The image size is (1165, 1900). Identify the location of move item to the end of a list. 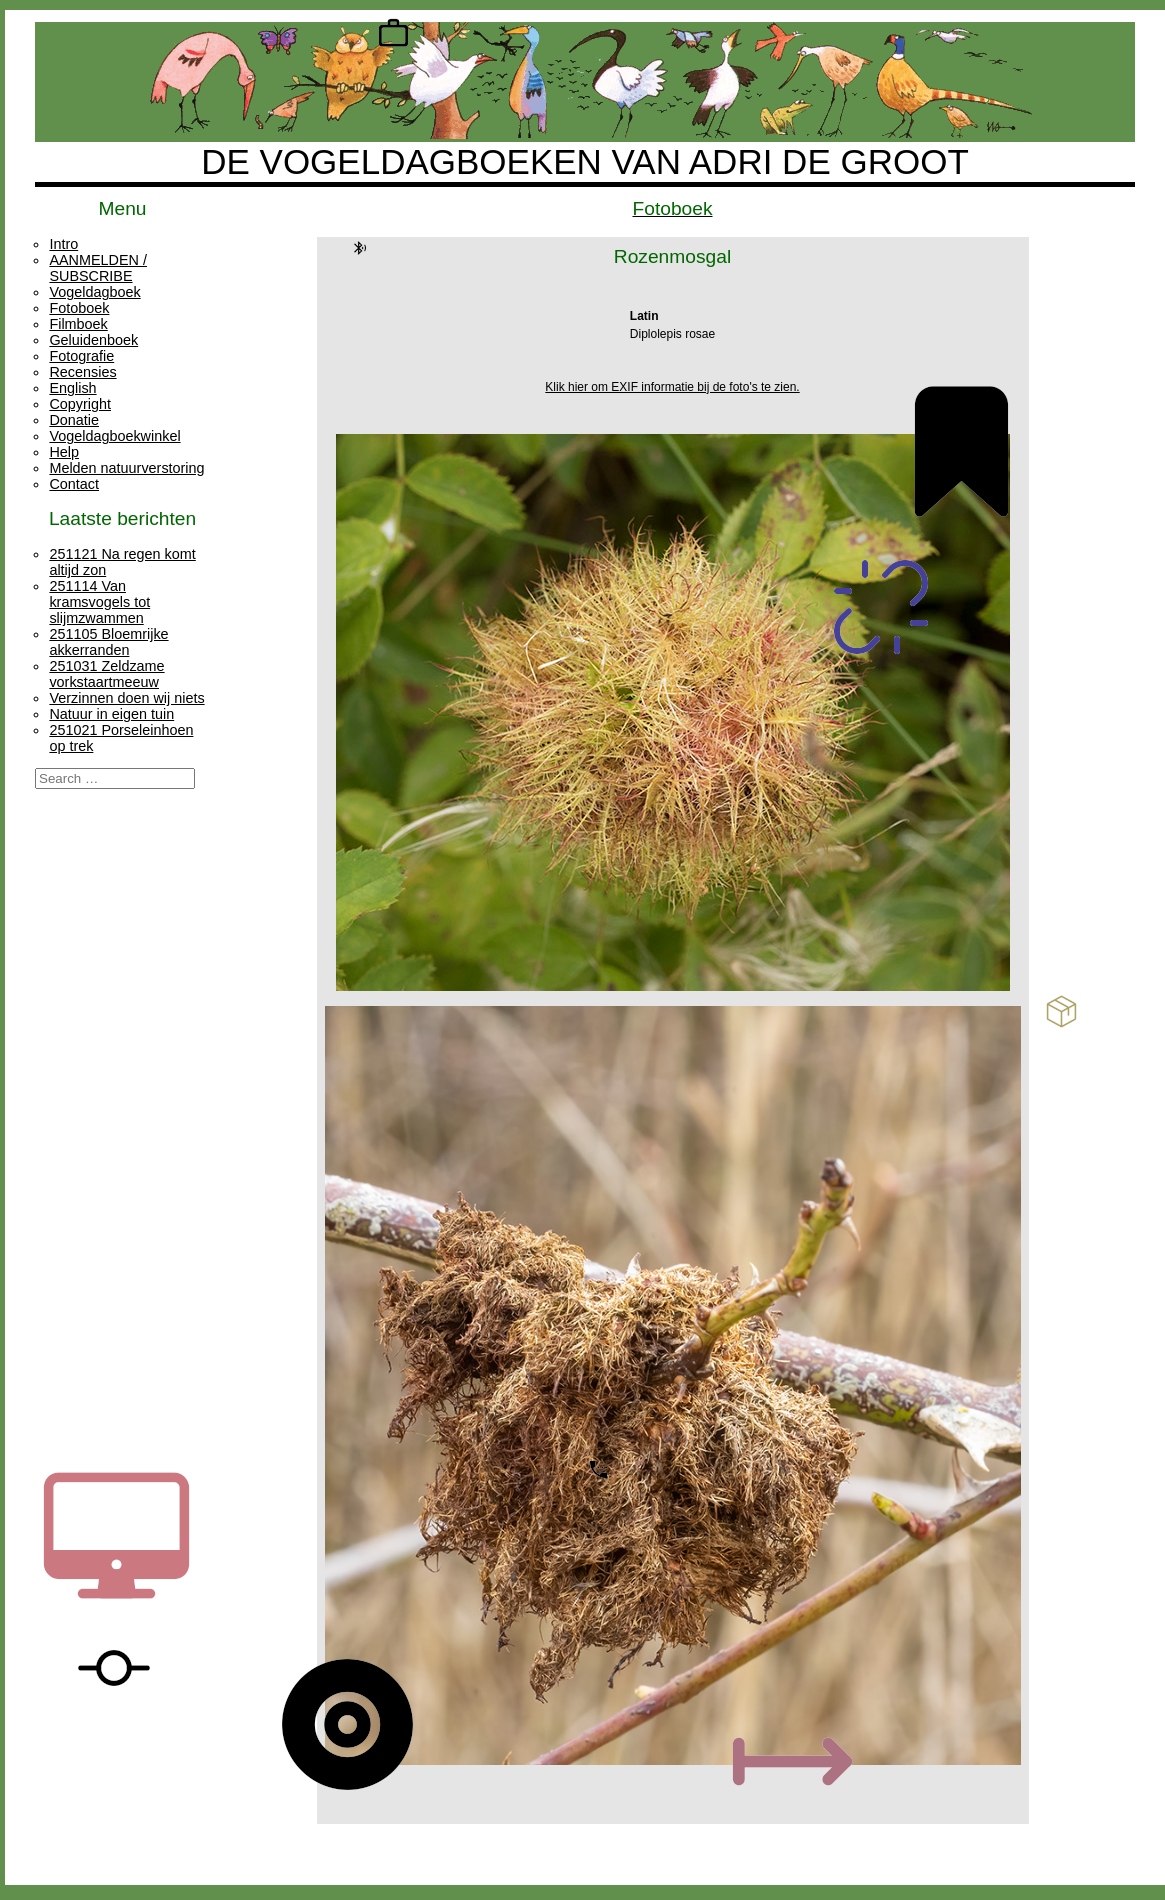
(792, 1761).